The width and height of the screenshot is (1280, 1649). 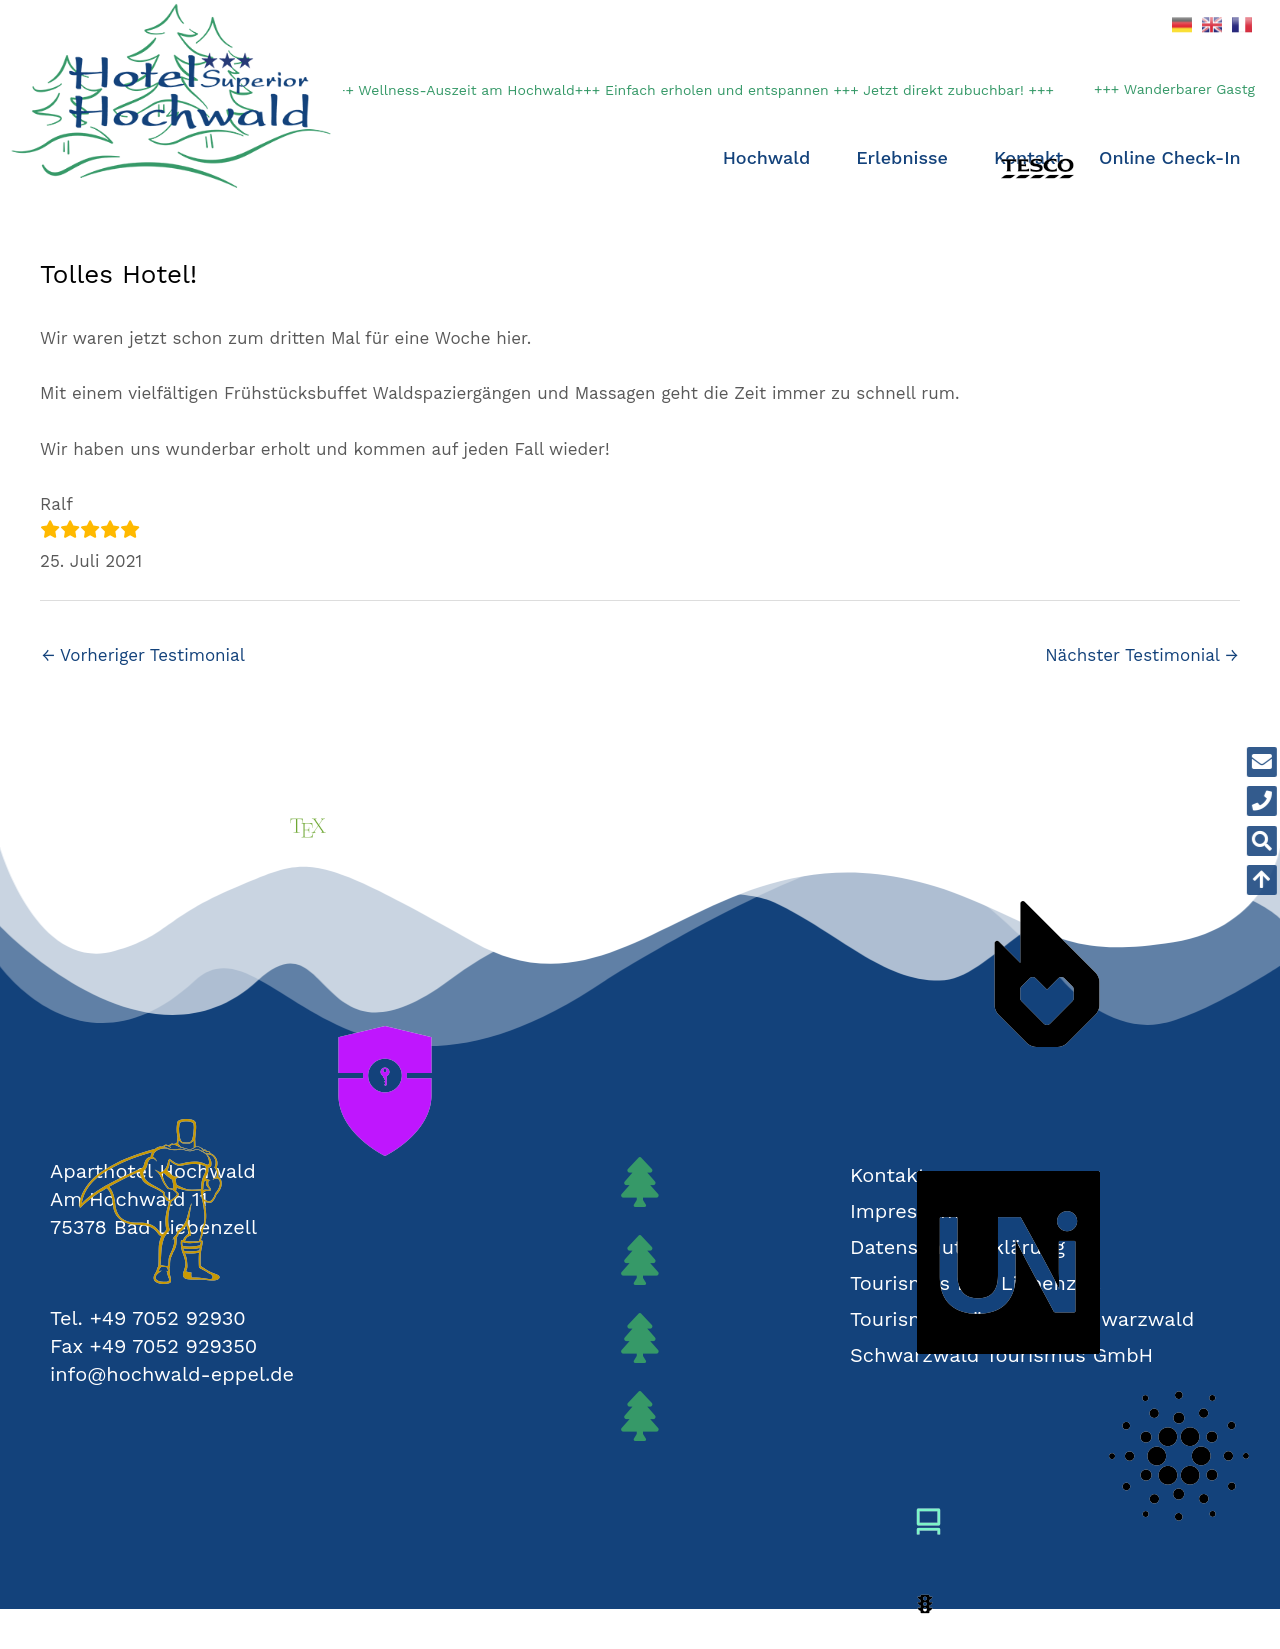 What do you see at coordinates (1047, 974) in the screenshot?
I see `visit fandom wiki website` at bounding box center [1047, 974].